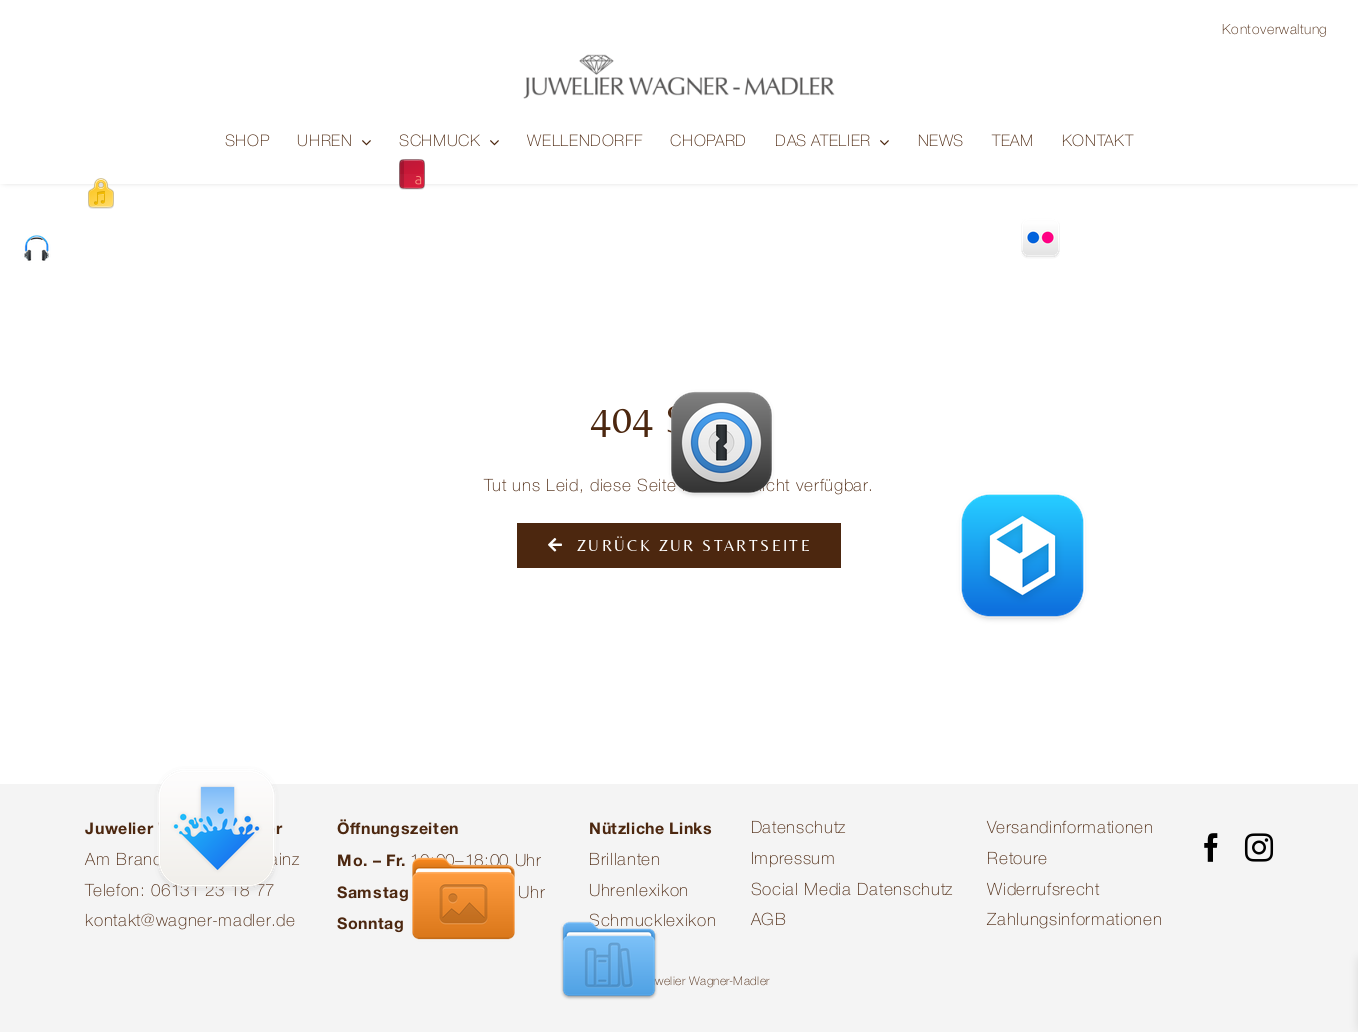 The height and width of the screenshot is (1032, 1358). What do you see at coordinates (1022, 555) in the screenshot?
I see `open the flatpak software center` at bounding box center [1022, 555].